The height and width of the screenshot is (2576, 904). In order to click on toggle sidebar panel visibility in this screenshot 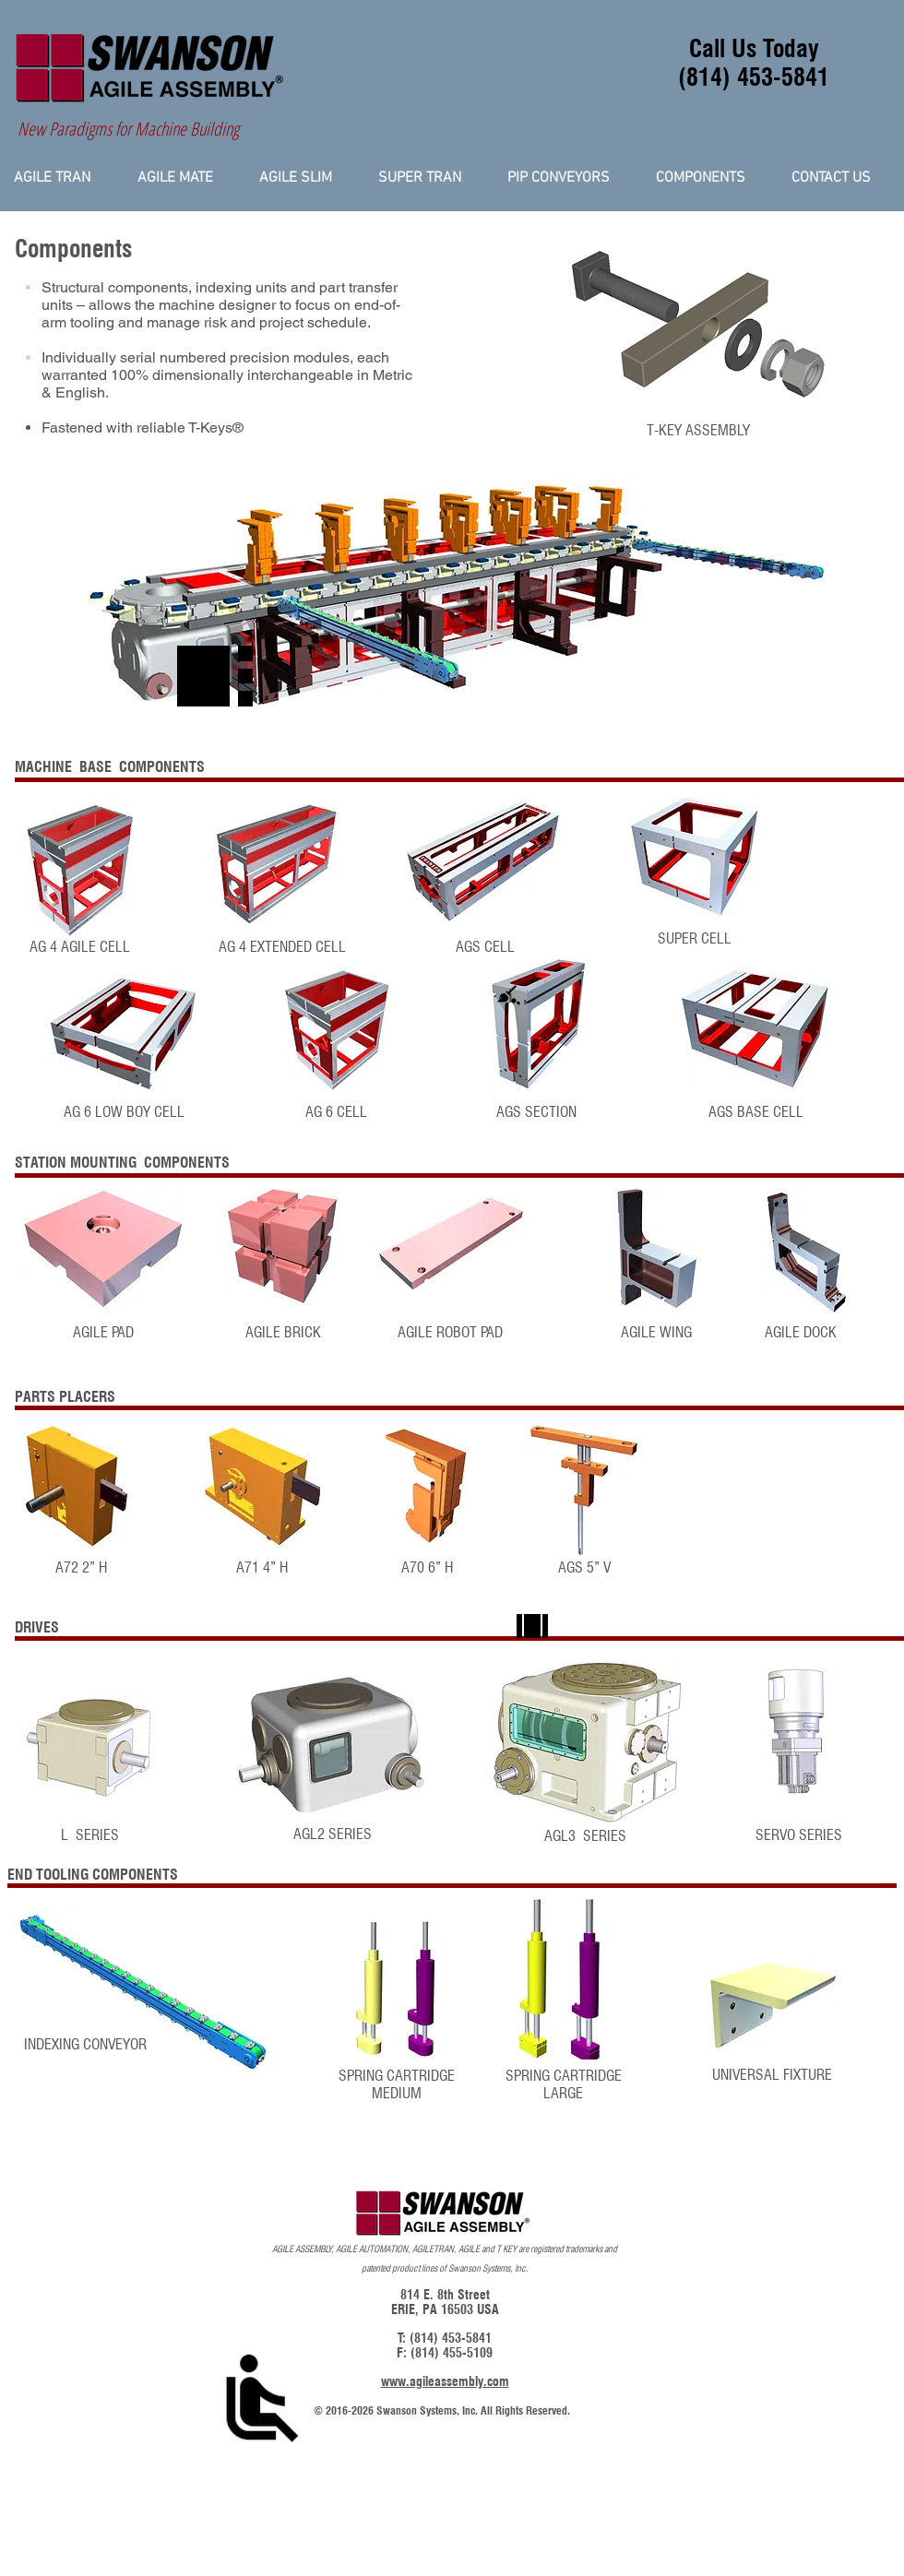, I will do `click(215, 676)`.